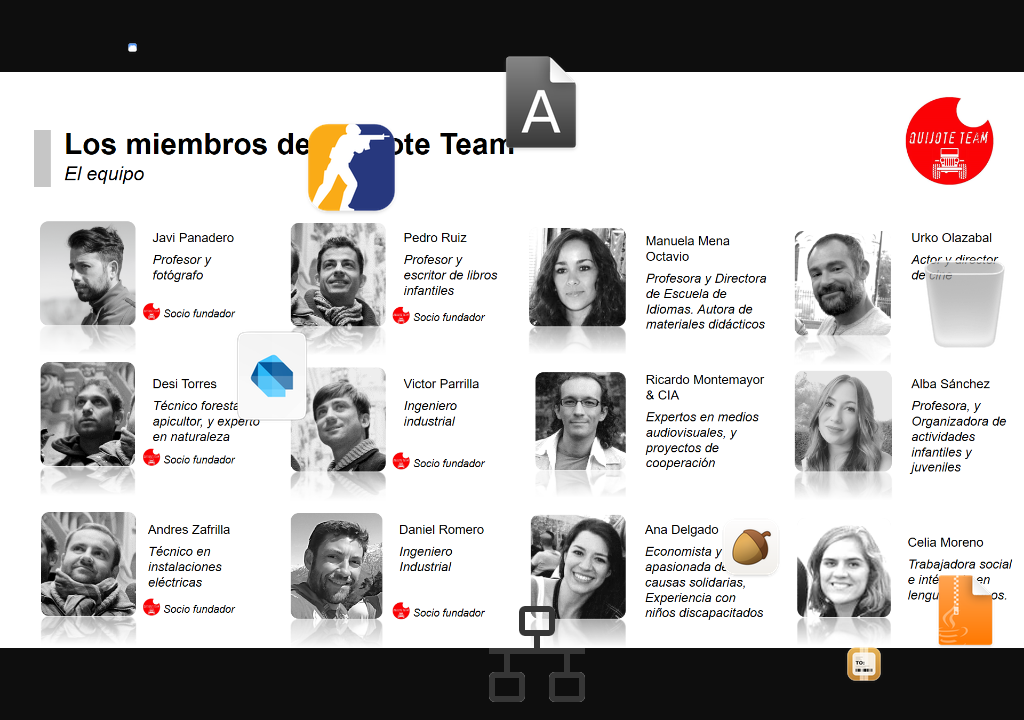 This screenshot has height=720, width=1024. I want to click on indicates a Dart programming language file, so click(272, 376).